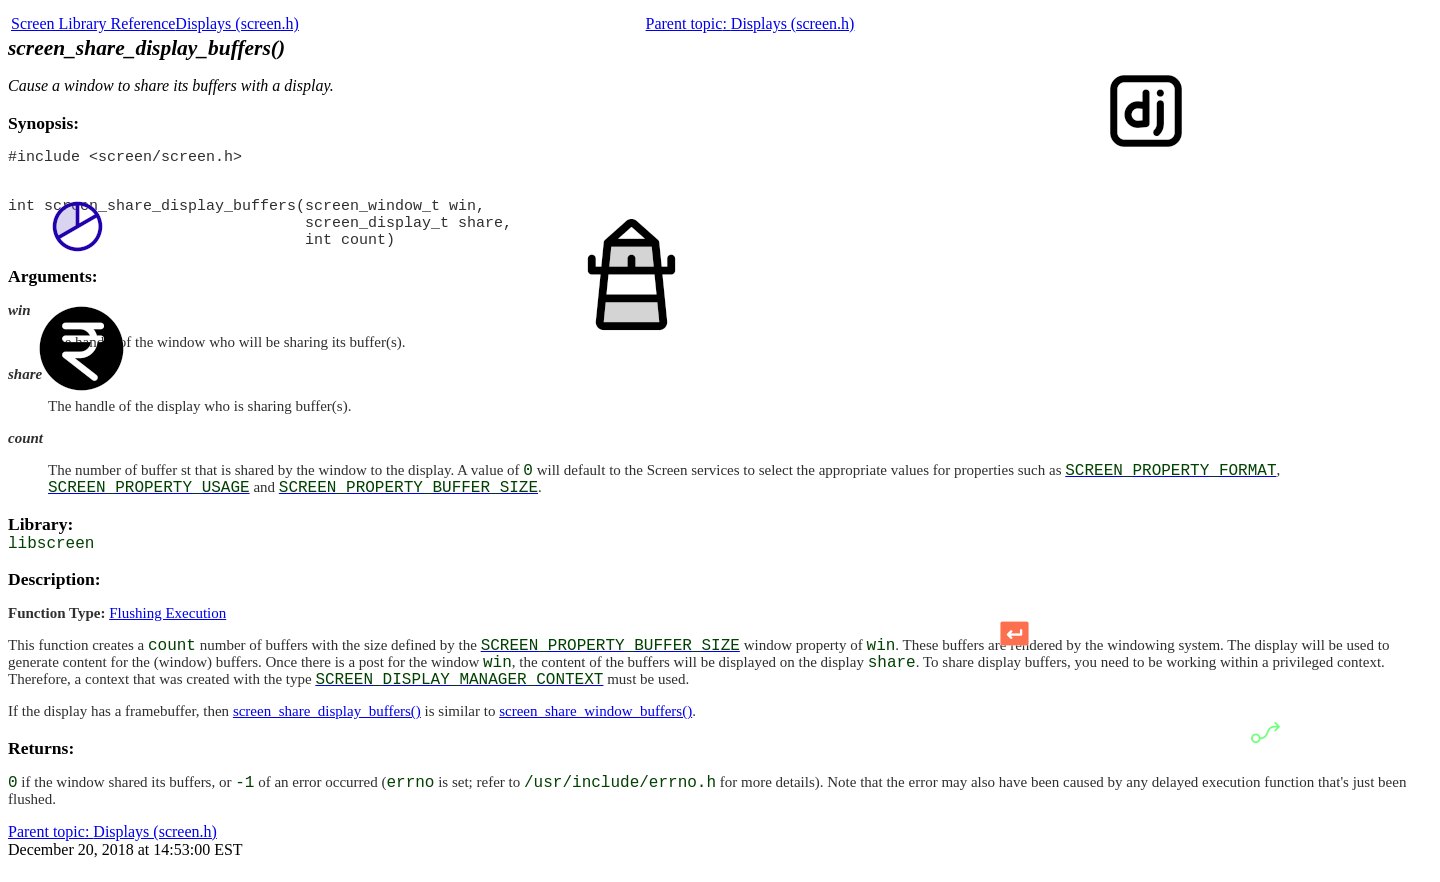 This screenshot has height=882, width=1440. I want to click on django web framework logo, so click(1146, 111).